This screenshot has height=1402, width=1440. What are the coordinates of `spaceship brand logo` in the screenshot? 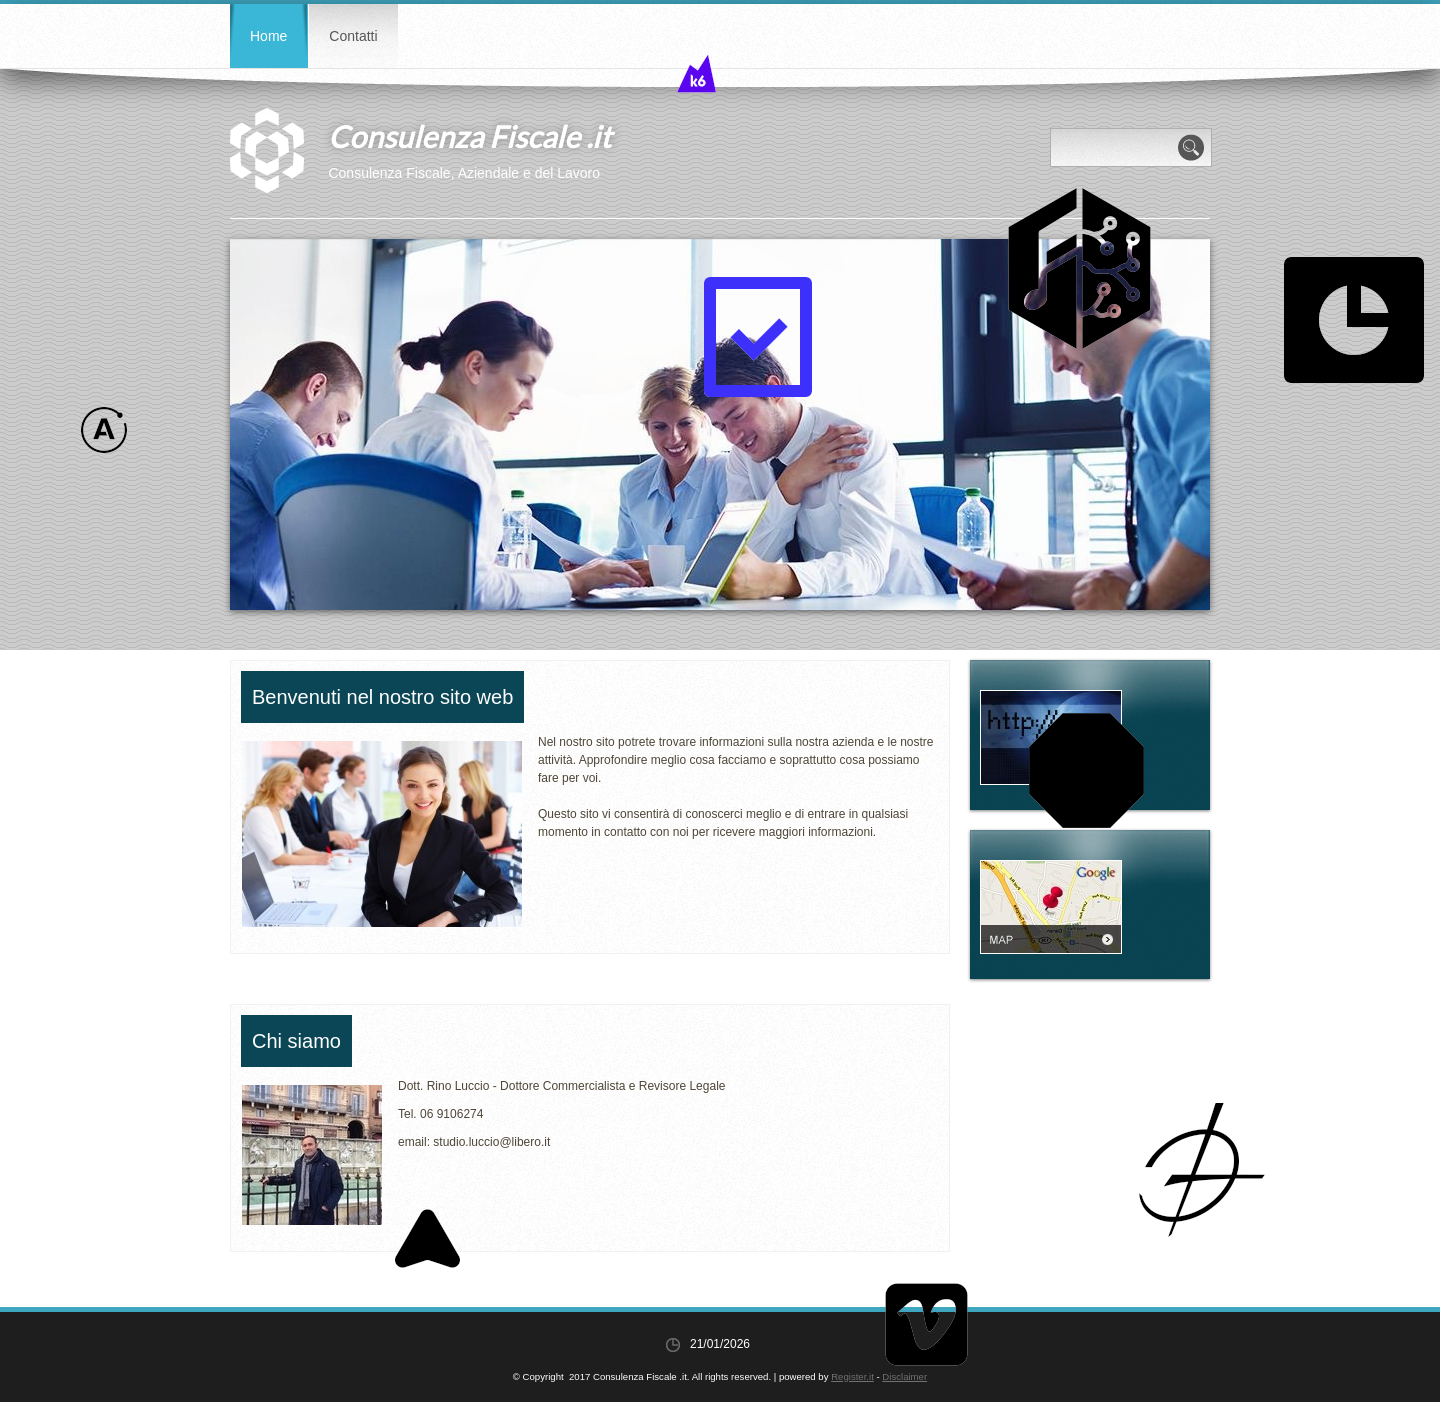 It's located at (427, 1238).